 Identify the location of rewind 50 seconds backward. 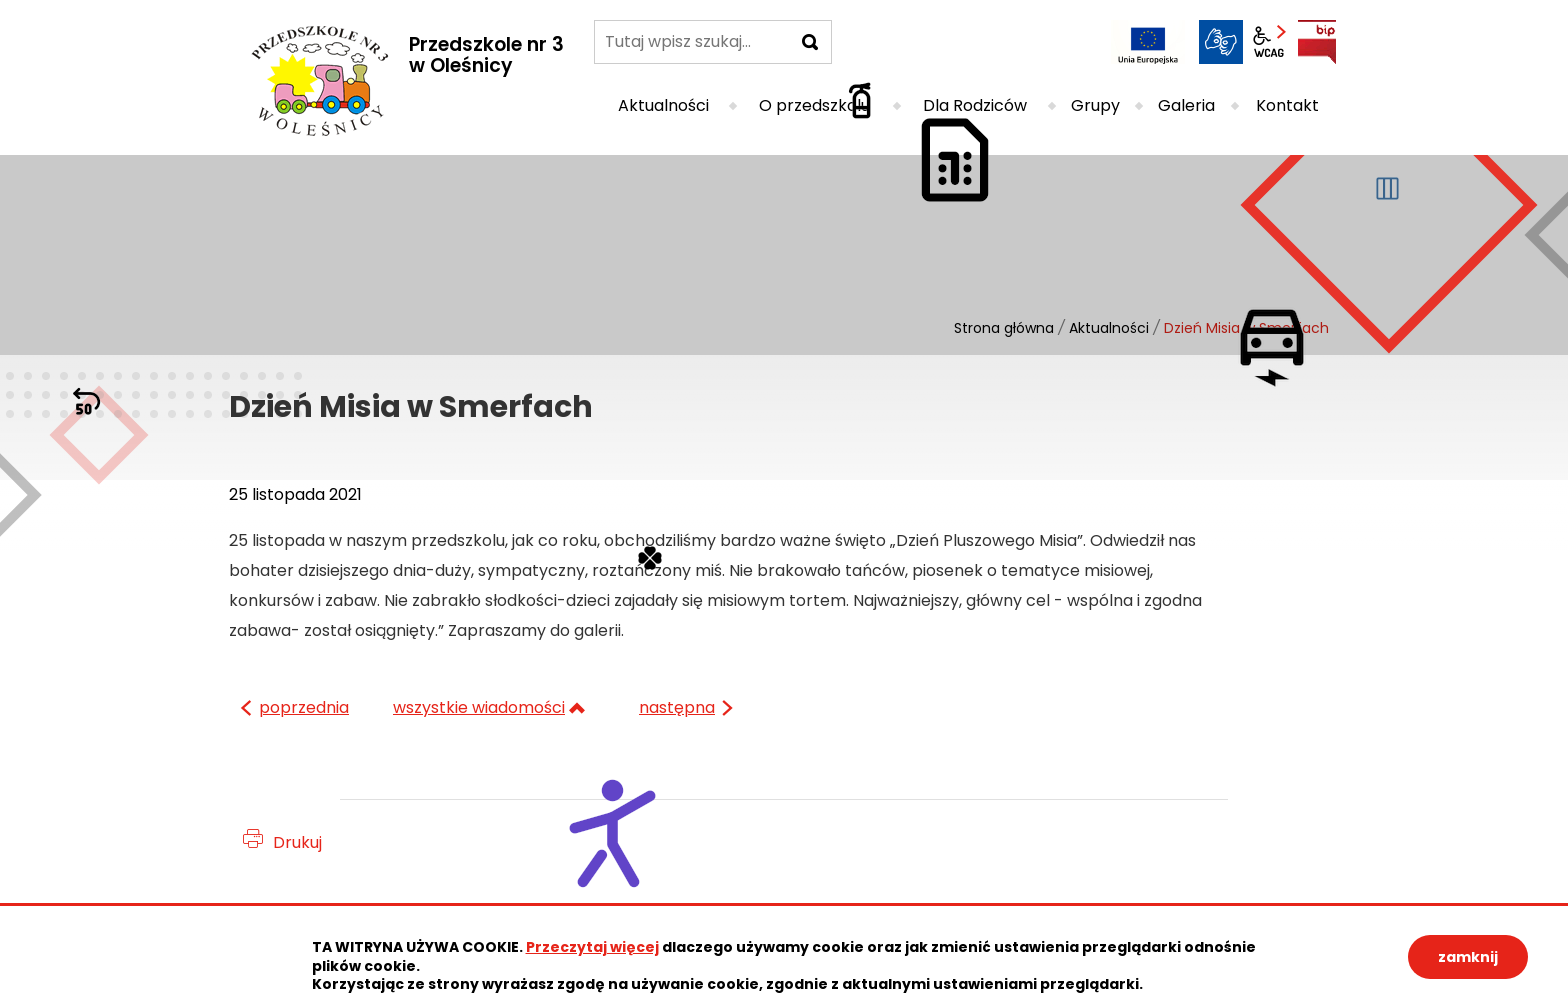
(86, 402).